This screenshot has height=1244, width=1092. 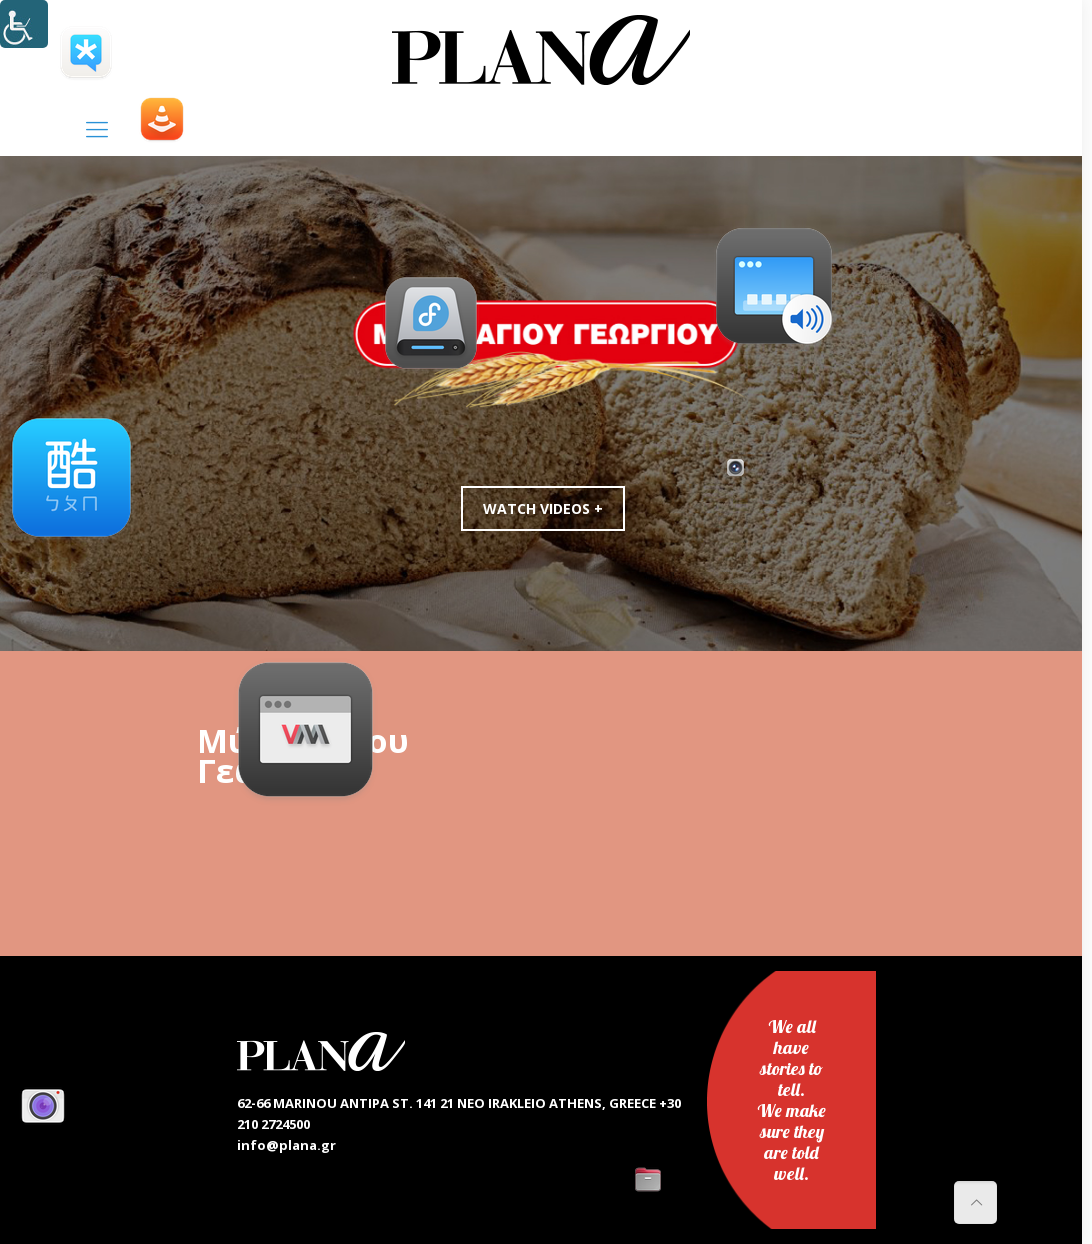 I want to click on open TIM (QQ office/business messenger), so click(x=86, y=52).